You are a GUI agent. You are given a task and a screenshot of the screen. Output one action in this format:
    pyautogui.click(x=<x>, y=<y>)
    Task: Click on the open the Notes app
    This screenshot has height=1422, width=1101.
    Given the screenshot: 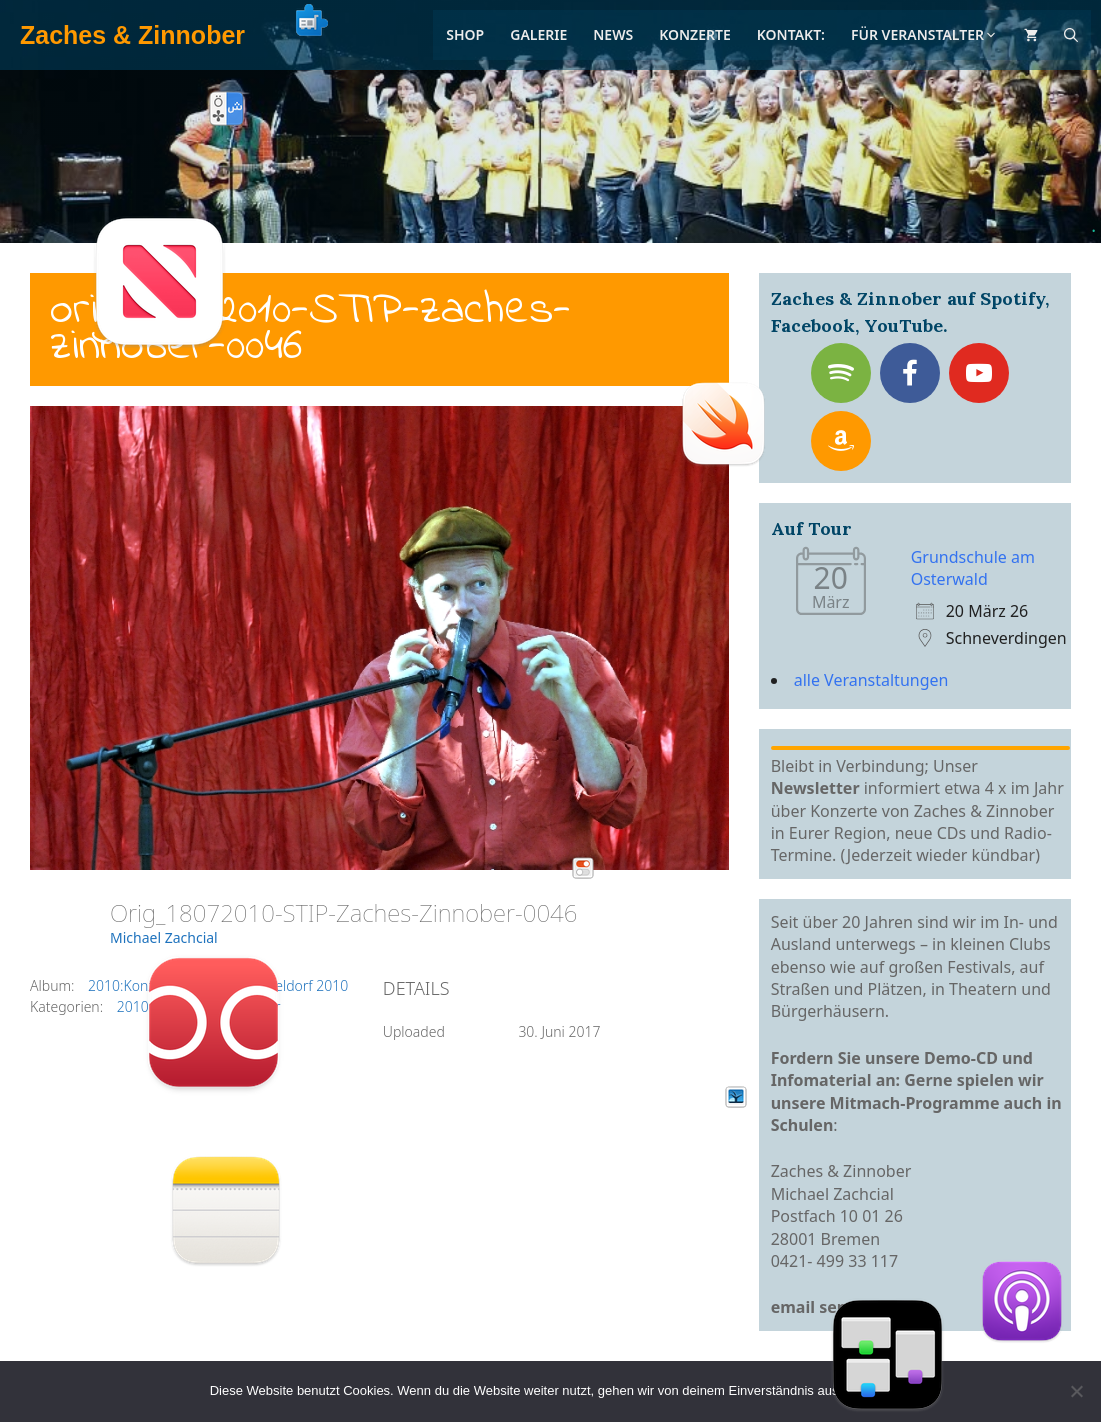 What is the action you would take?
    pyautogui.click(x=226, y=1210)
    